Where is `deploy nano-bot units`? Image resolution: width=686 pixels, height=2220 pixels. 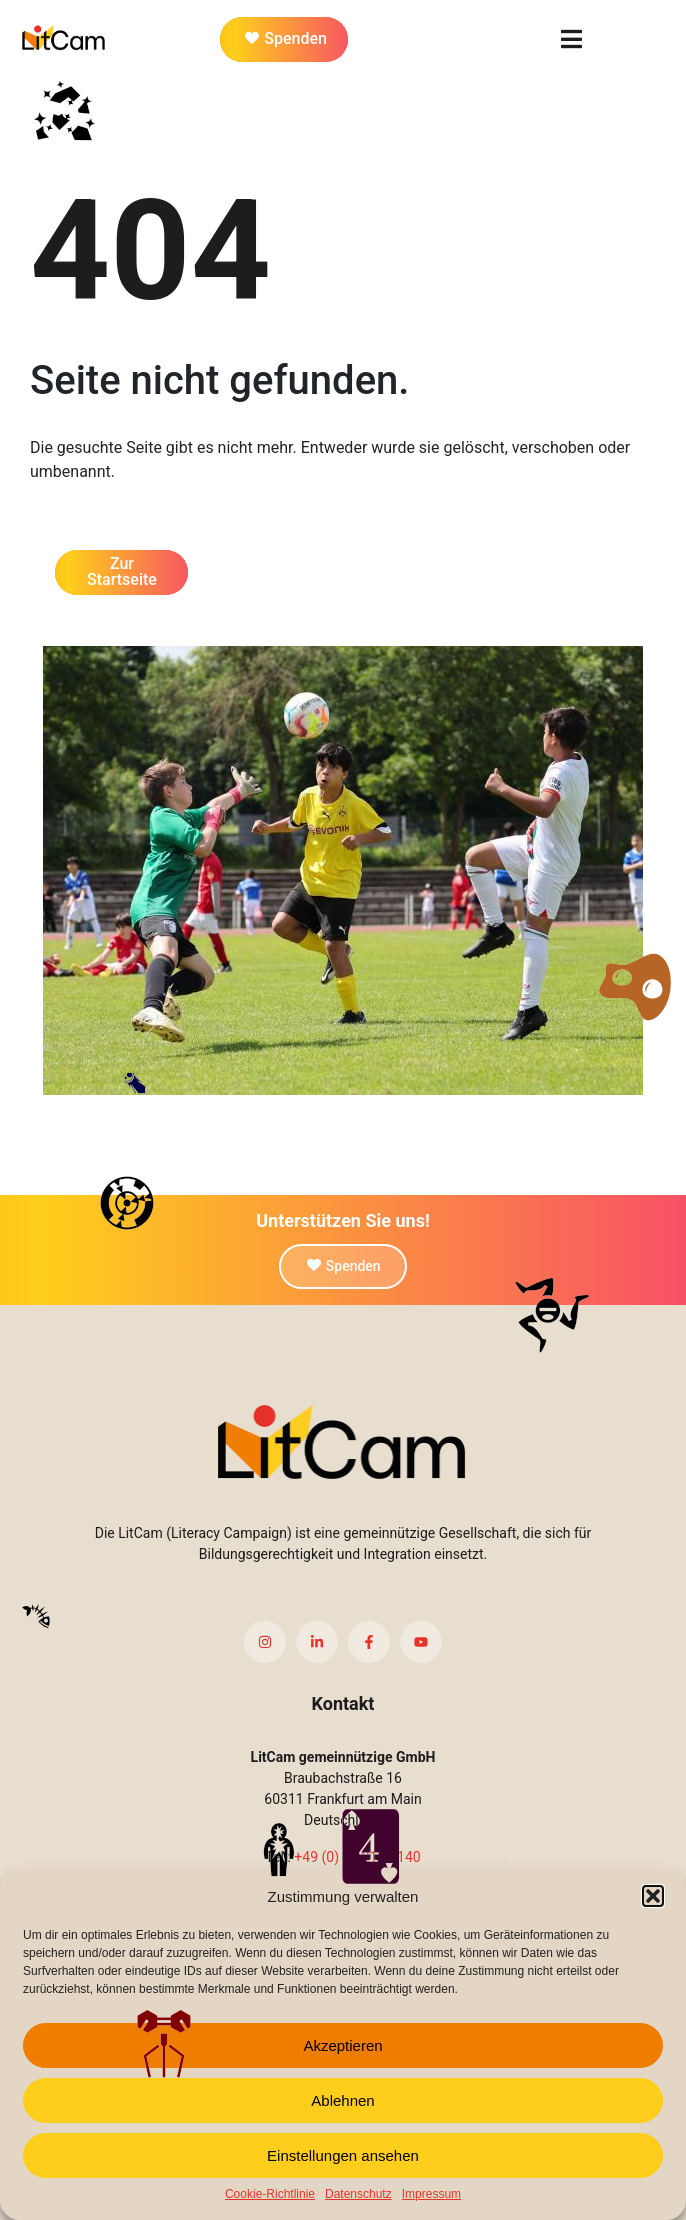 deploy nano-bot units is located at coordinates (164, 2044).